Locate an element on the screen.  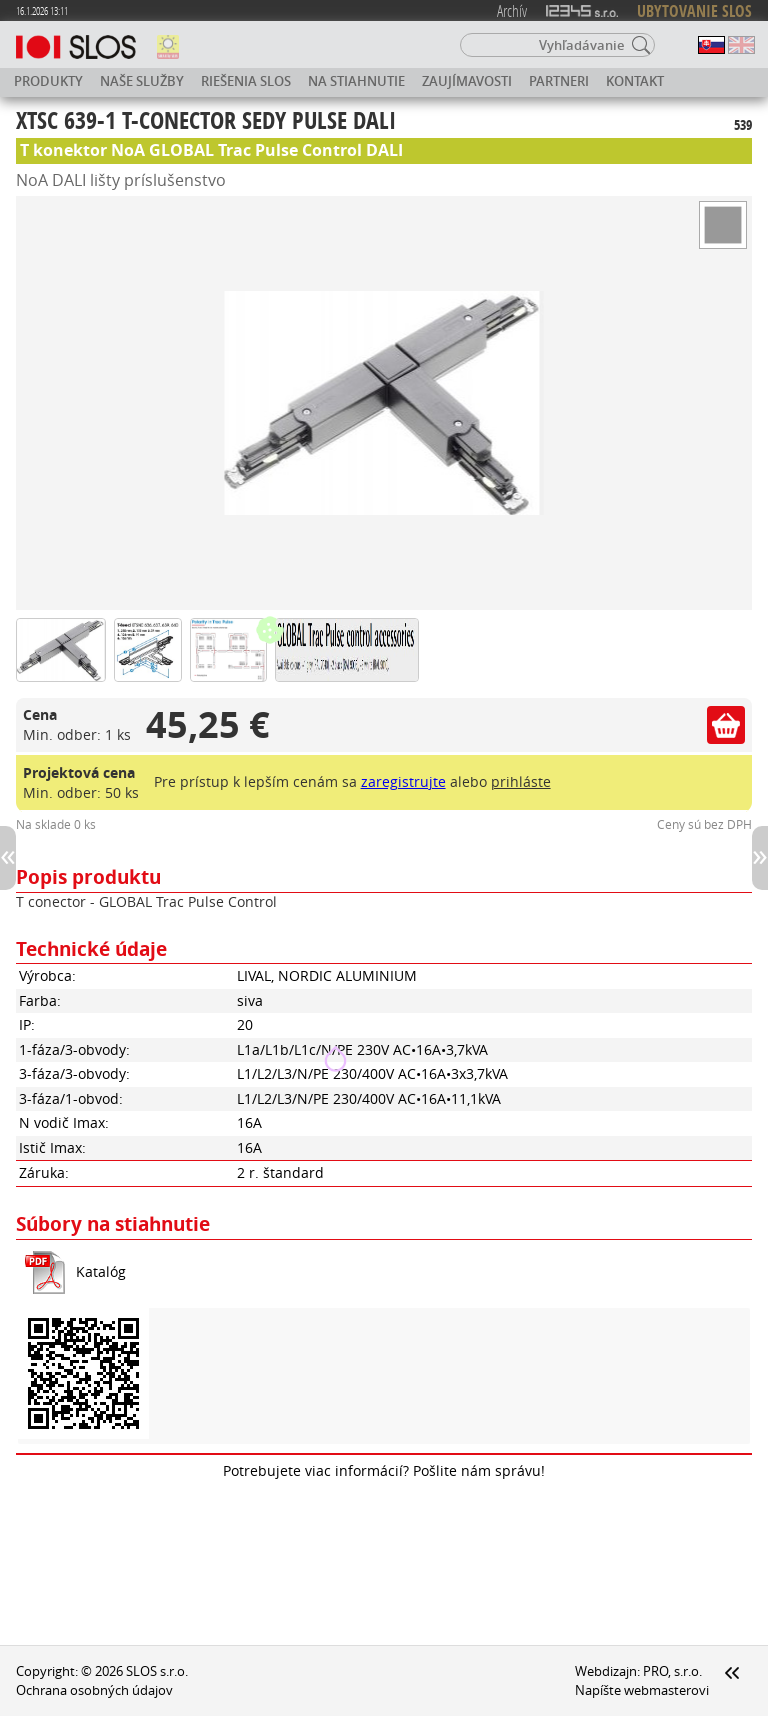
manage cookie consent preferences is located at coordinates (270, 630).